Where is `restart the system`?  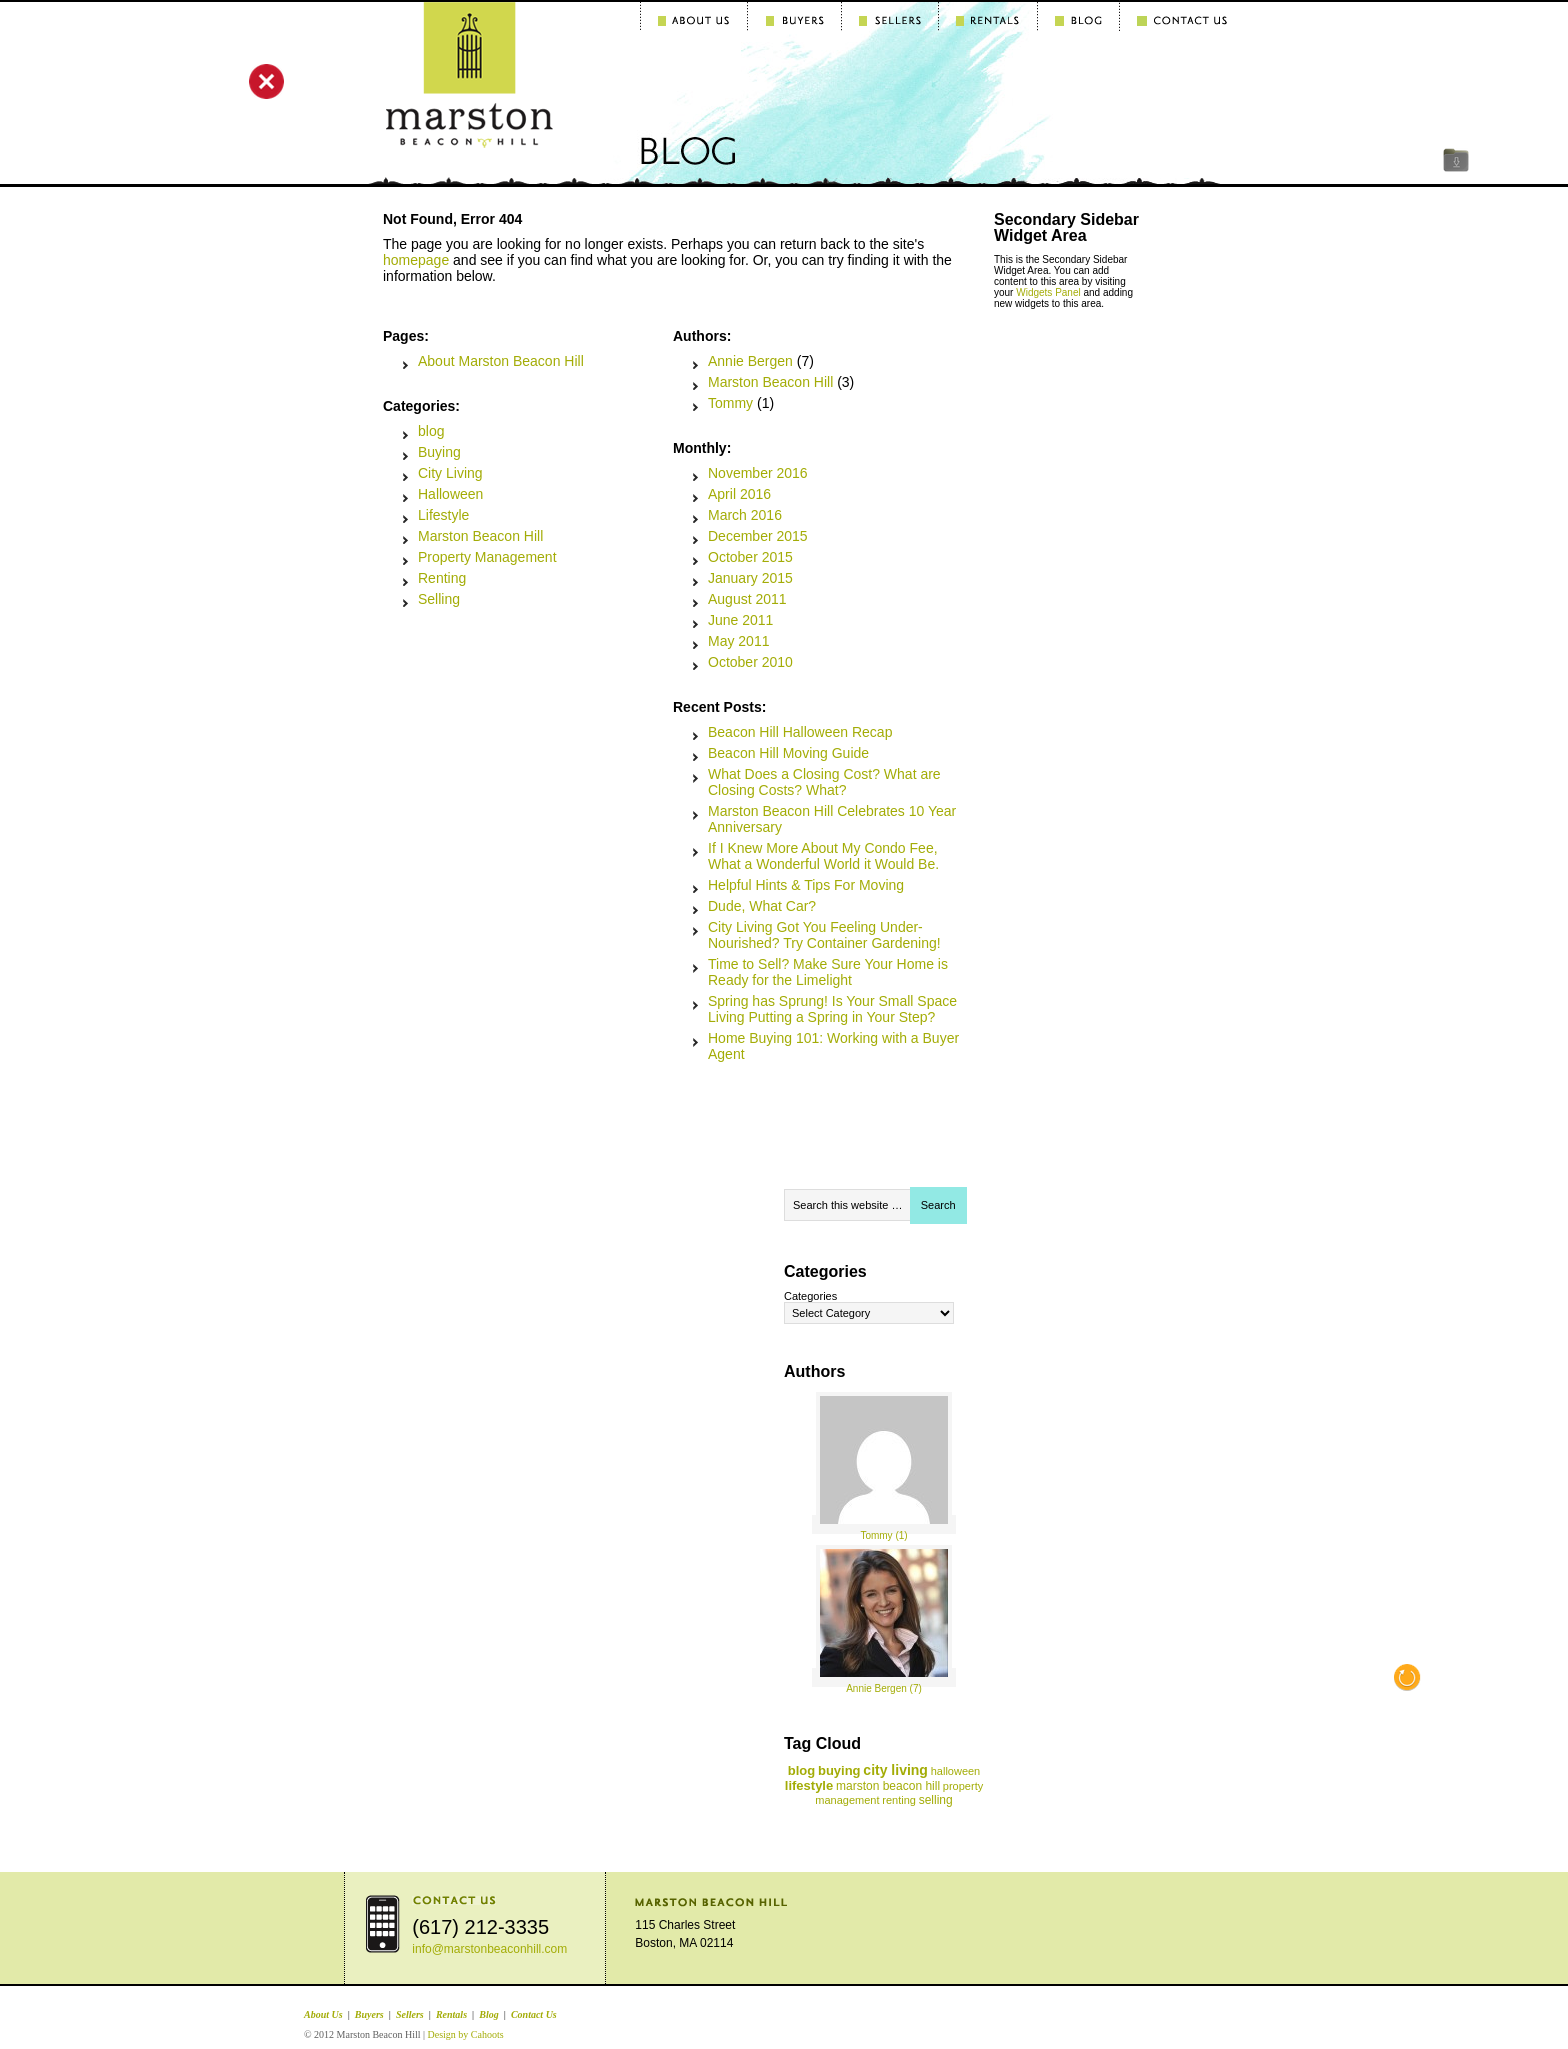
restart the system is located at coordinates (1407, 1677).